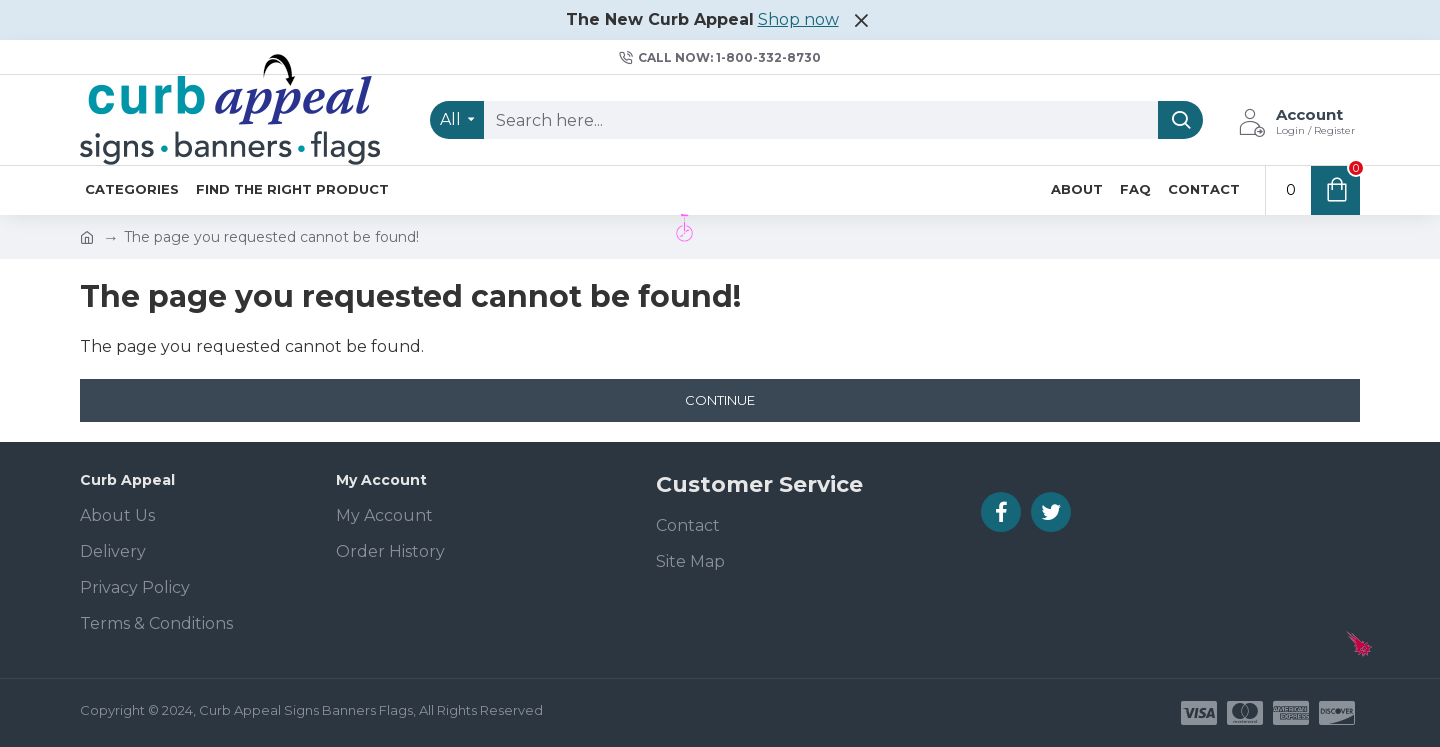 The height and width of the screenshot is (747, 1440). I want to click on select unicycle or single-wheel vehicle option, so click(684, 227).